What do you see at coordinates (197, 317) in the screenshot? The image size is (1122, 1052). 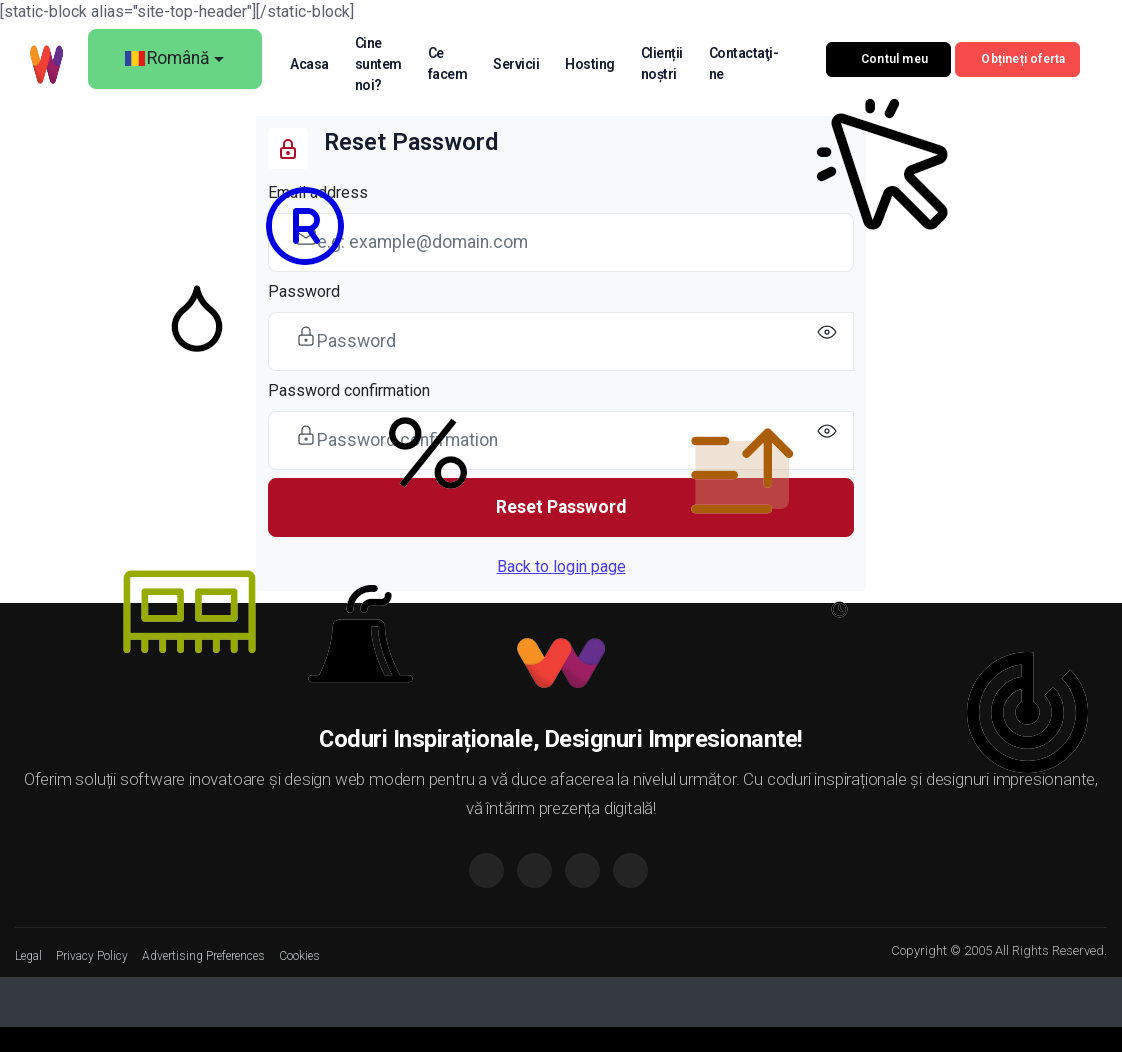 I see `adjust water or hydration settings` at bounding box center [197, 317].